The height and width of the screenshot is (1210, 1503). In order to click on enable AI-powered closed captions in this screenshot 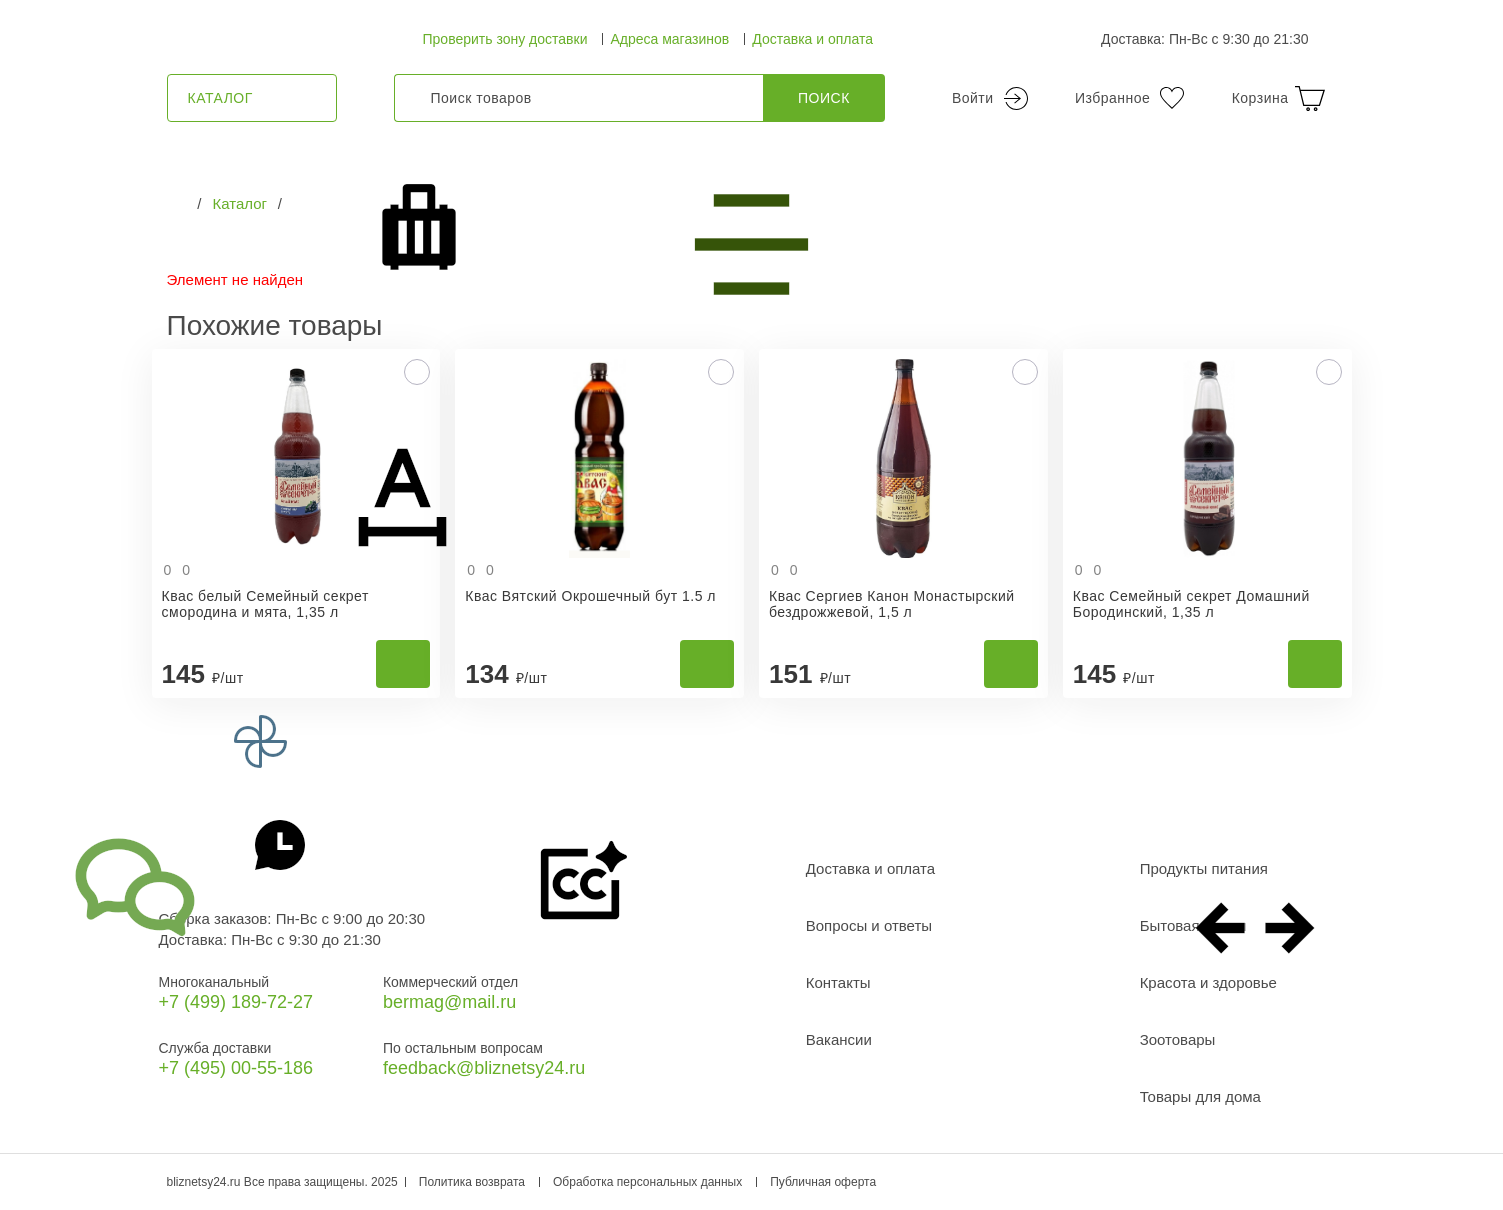, I will do `click(580, 884)`.